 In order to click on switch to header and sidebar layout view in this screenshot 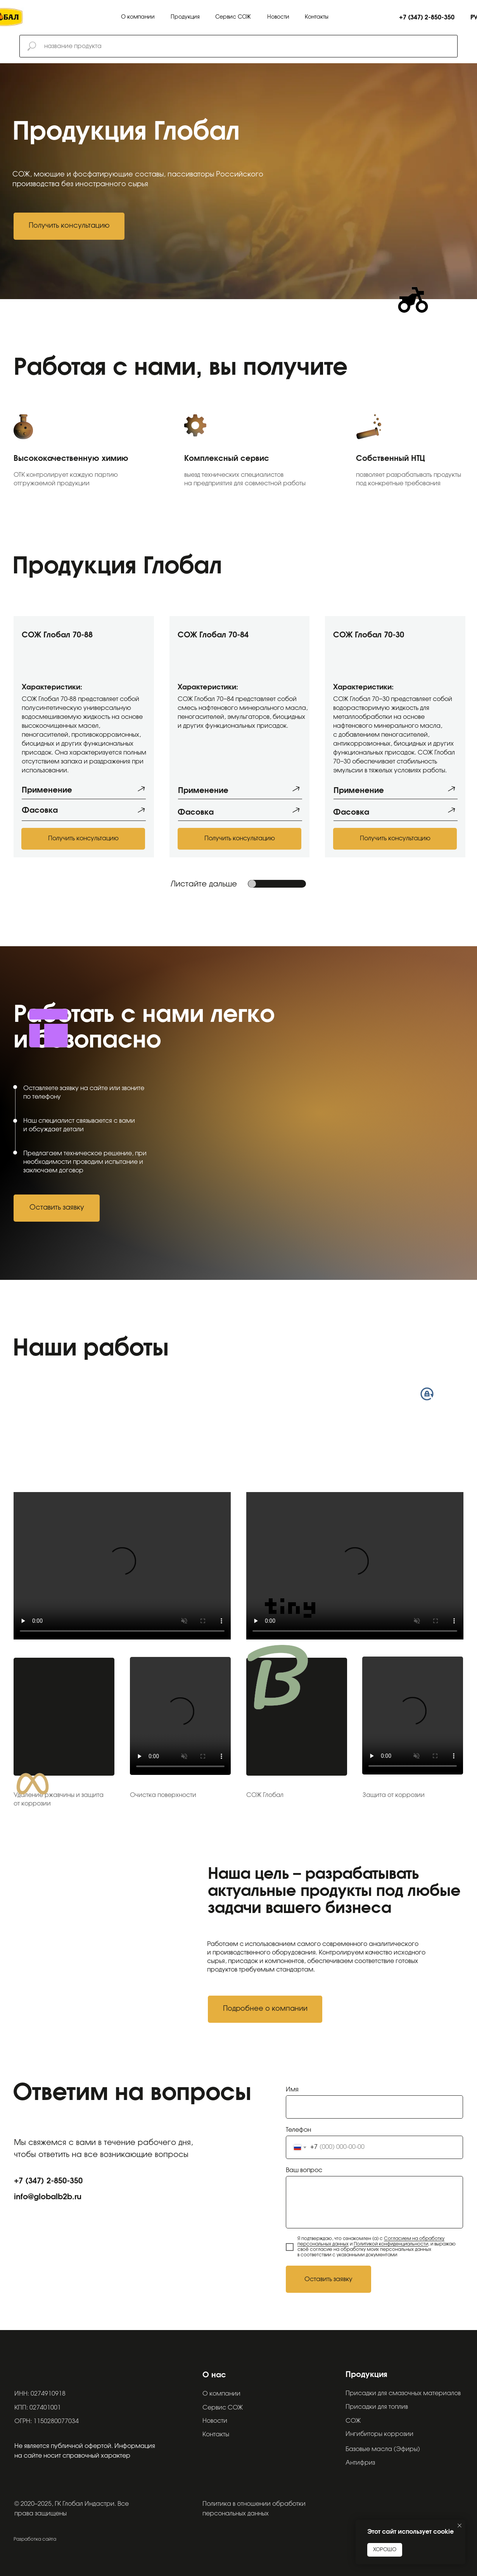, I will do `click(48, 1028)`.